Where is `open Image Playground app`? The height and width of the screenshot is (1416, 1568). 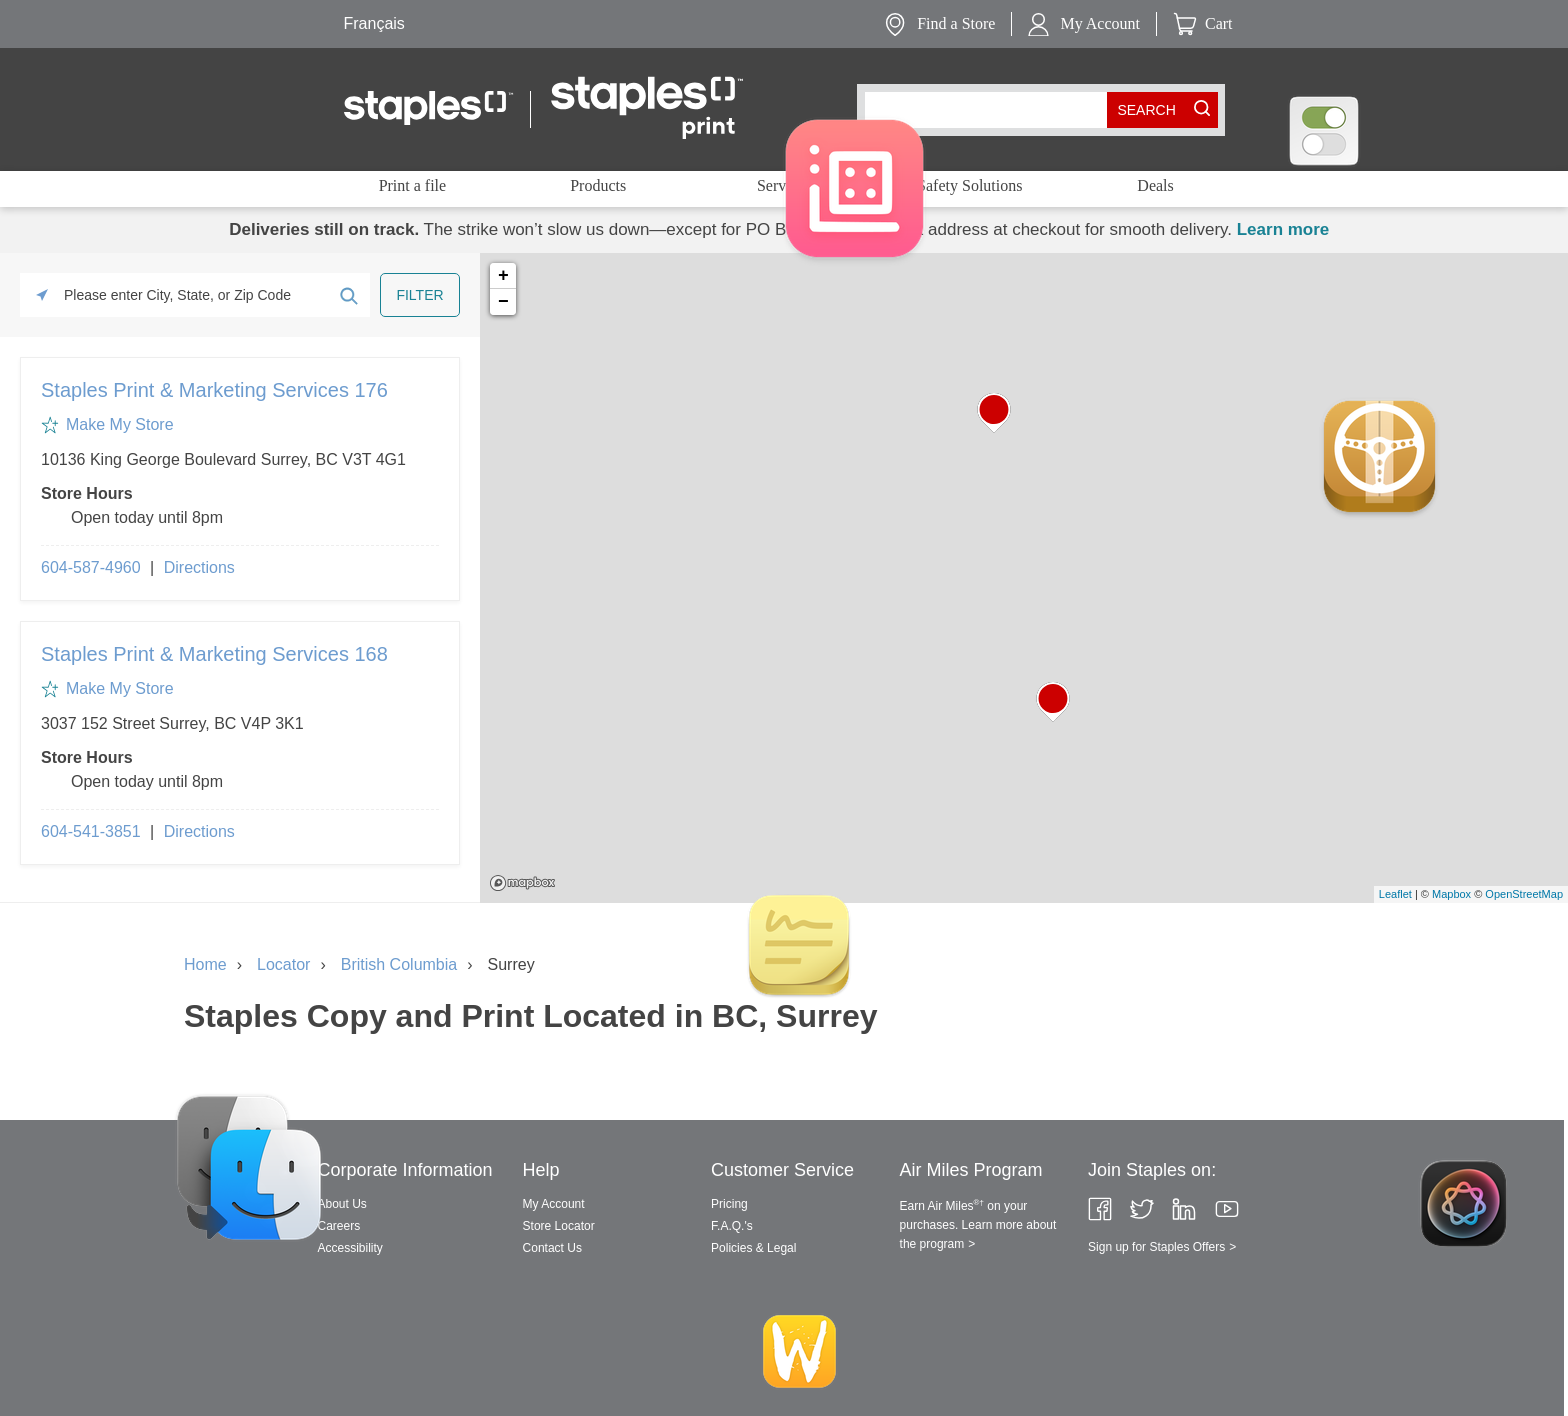 open Image Playground app is located at coordinates (1463, 1203).